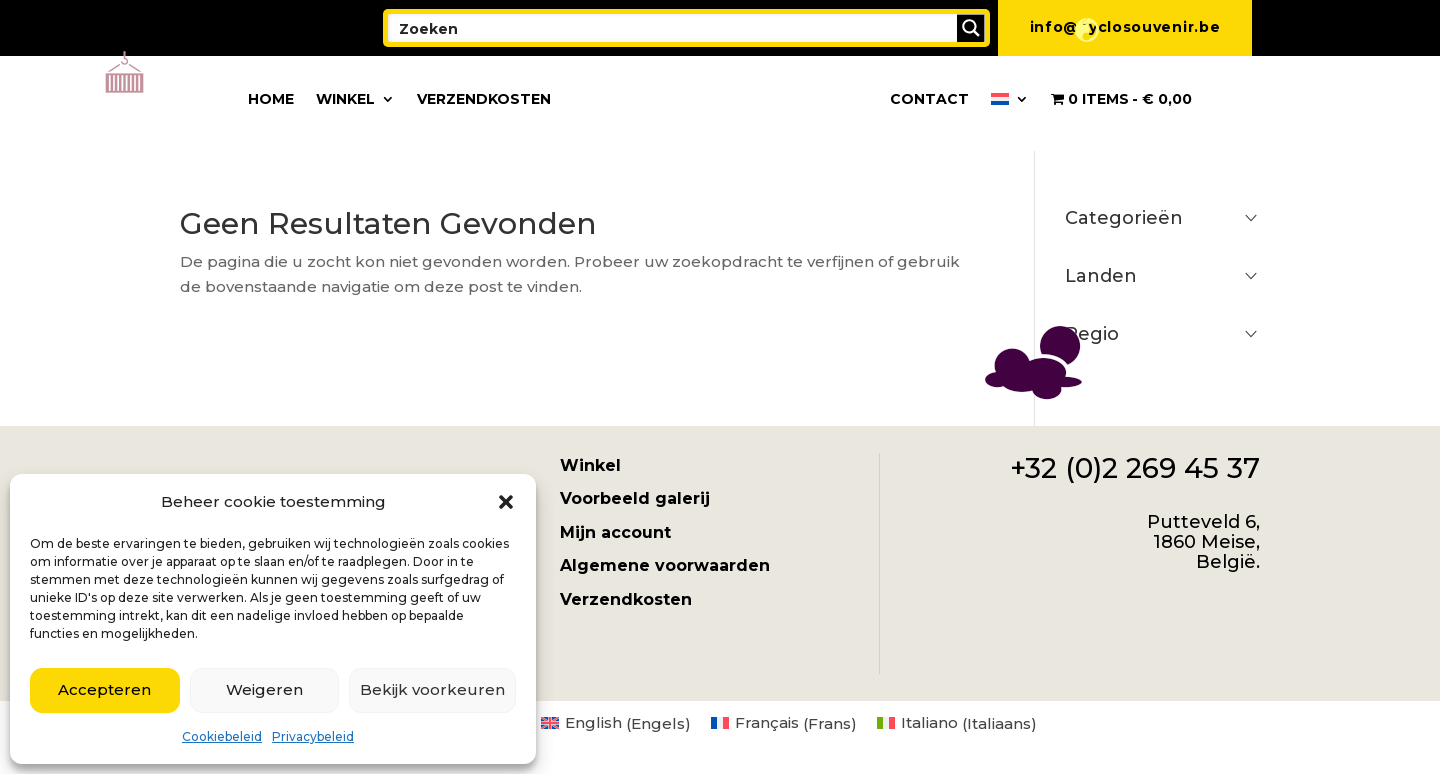 The image size is (1440, 774). I want to click on indicates pregnancy or fetal development stage, so click(1087, 30).